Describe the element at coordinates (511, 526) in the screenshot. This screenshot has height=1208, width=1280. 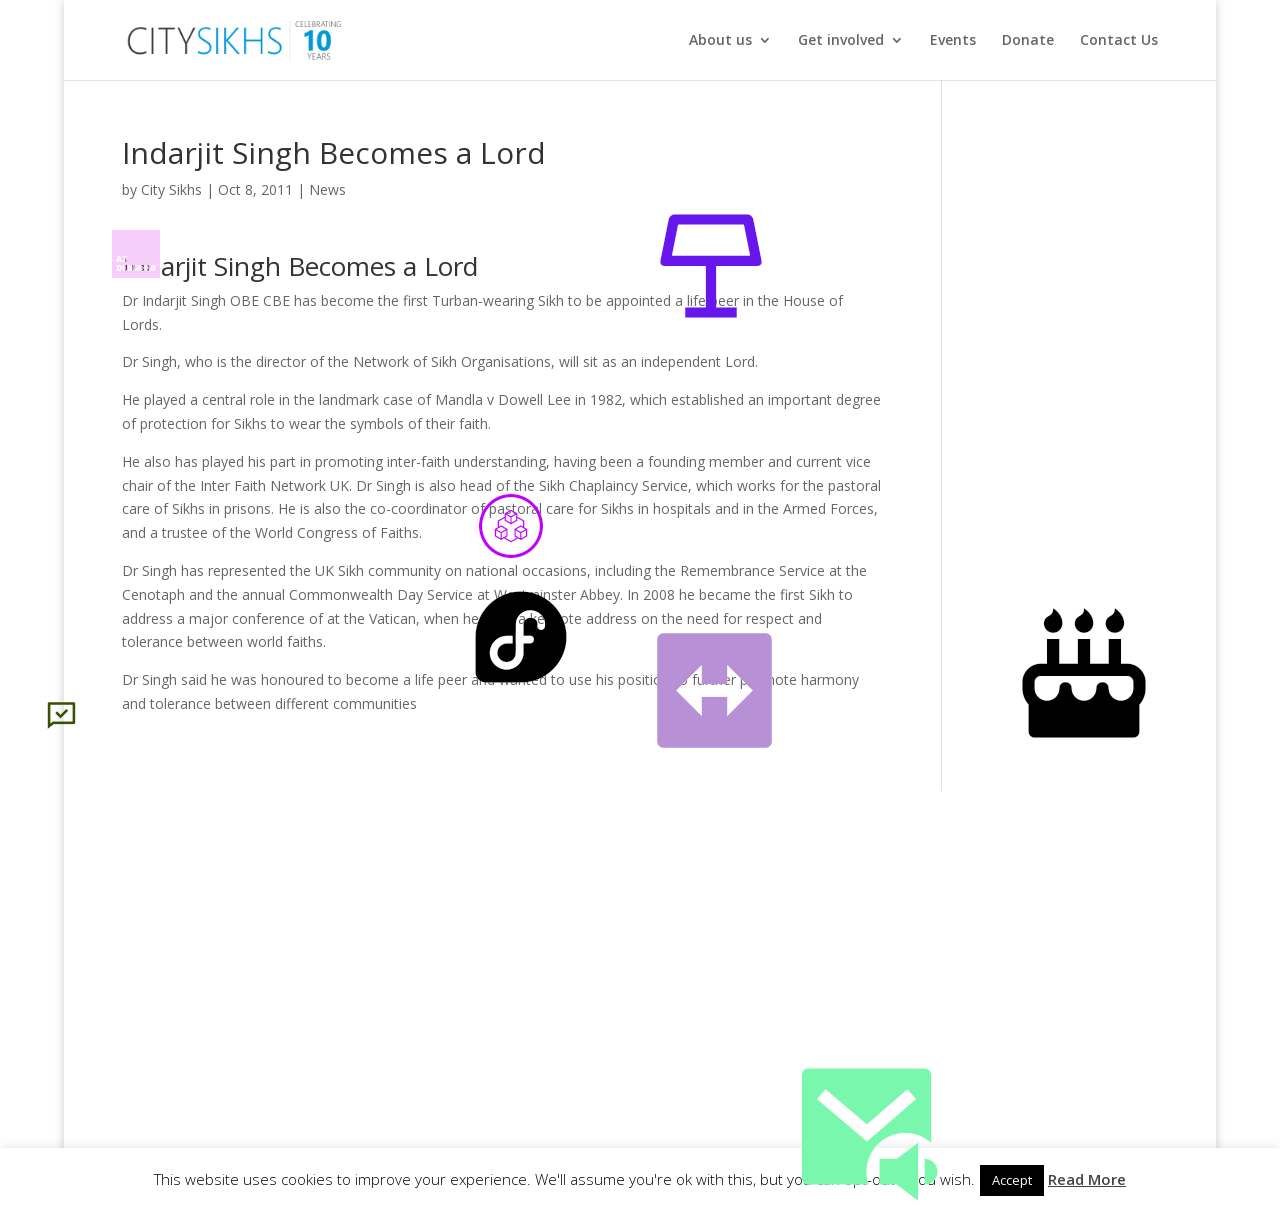
I see `tRPC framework logo` at that location.